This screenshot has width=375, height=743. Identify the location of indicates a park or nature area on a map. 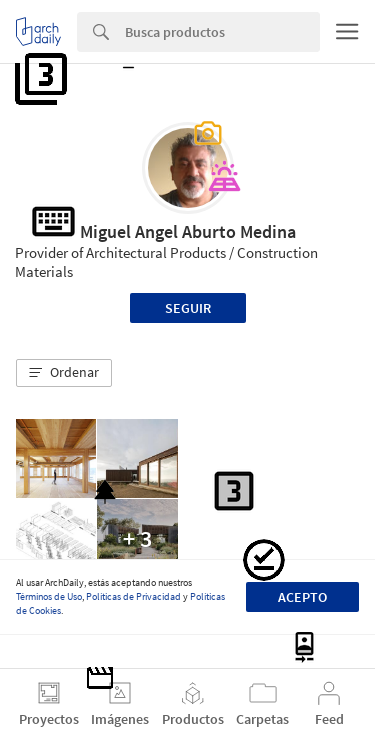
(105, 492).